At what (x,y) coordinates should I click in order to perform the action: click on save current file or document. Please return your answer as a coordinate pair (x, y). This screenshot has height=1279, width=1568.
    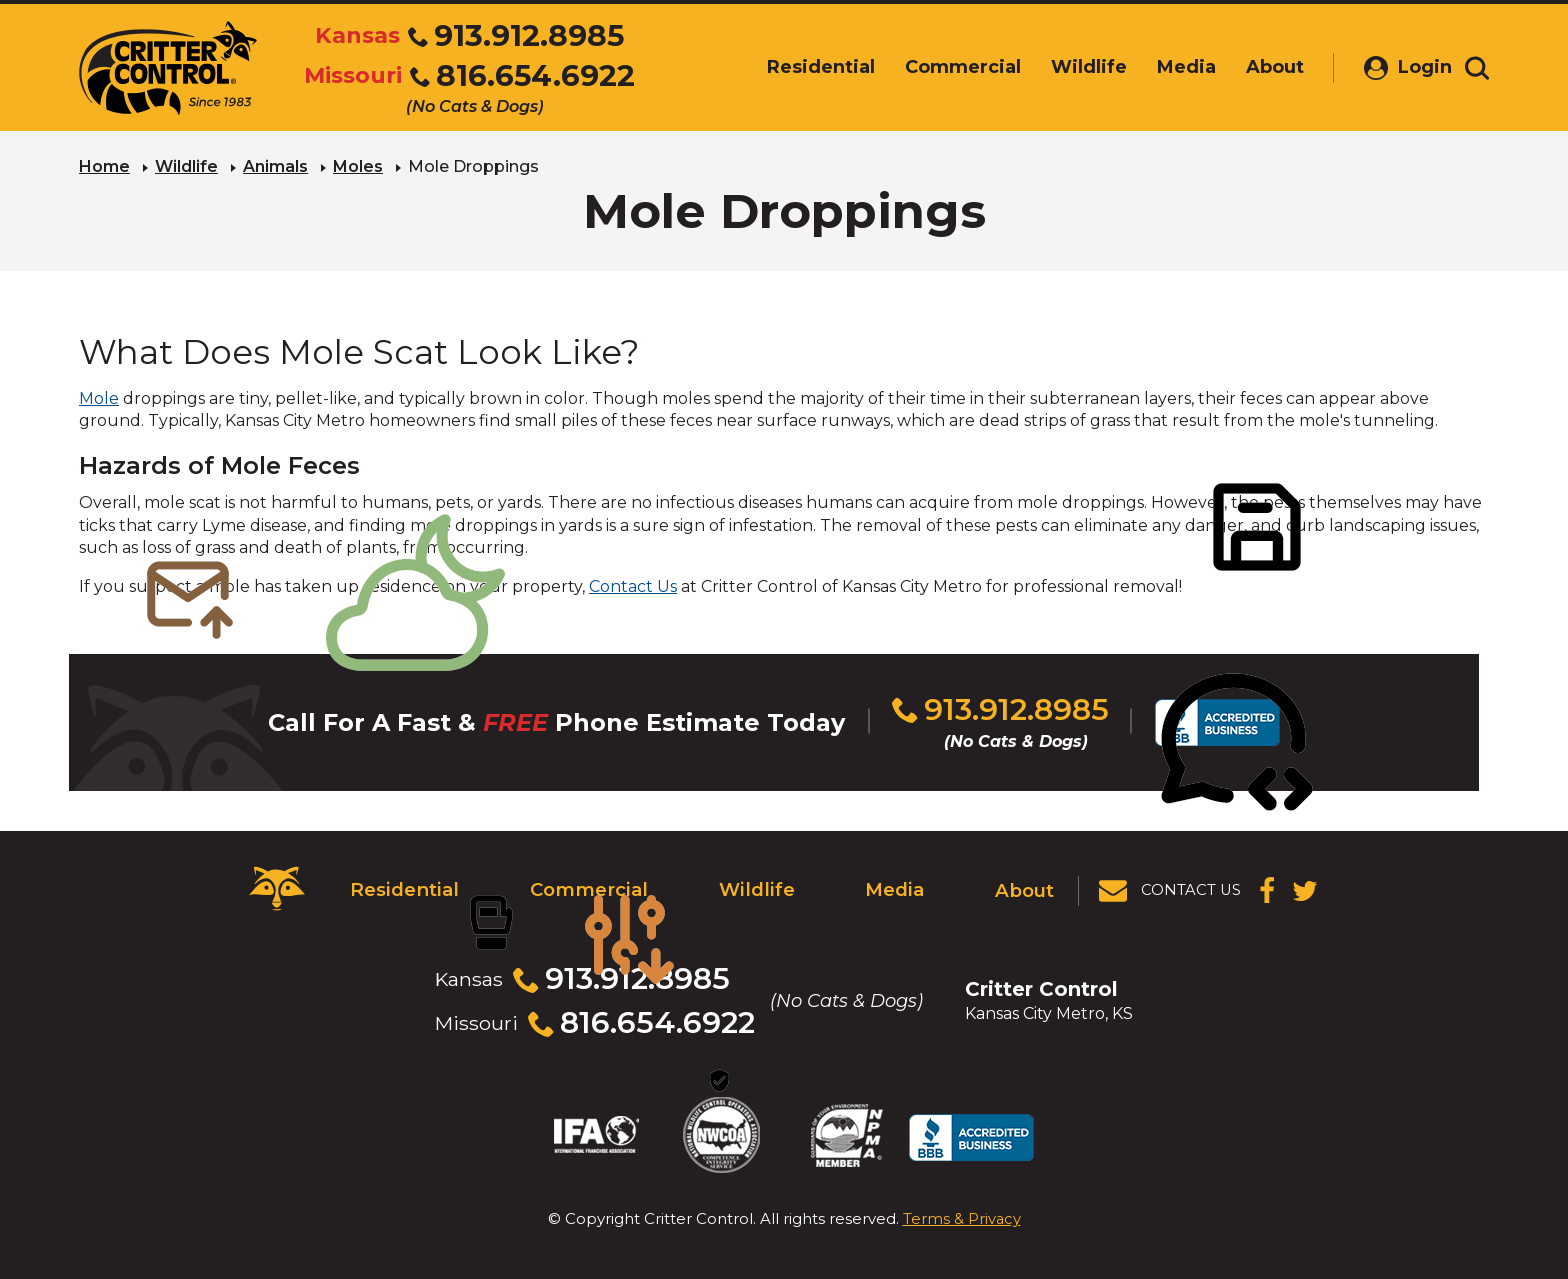
    Looking at the image, I should click on (1257, 527).